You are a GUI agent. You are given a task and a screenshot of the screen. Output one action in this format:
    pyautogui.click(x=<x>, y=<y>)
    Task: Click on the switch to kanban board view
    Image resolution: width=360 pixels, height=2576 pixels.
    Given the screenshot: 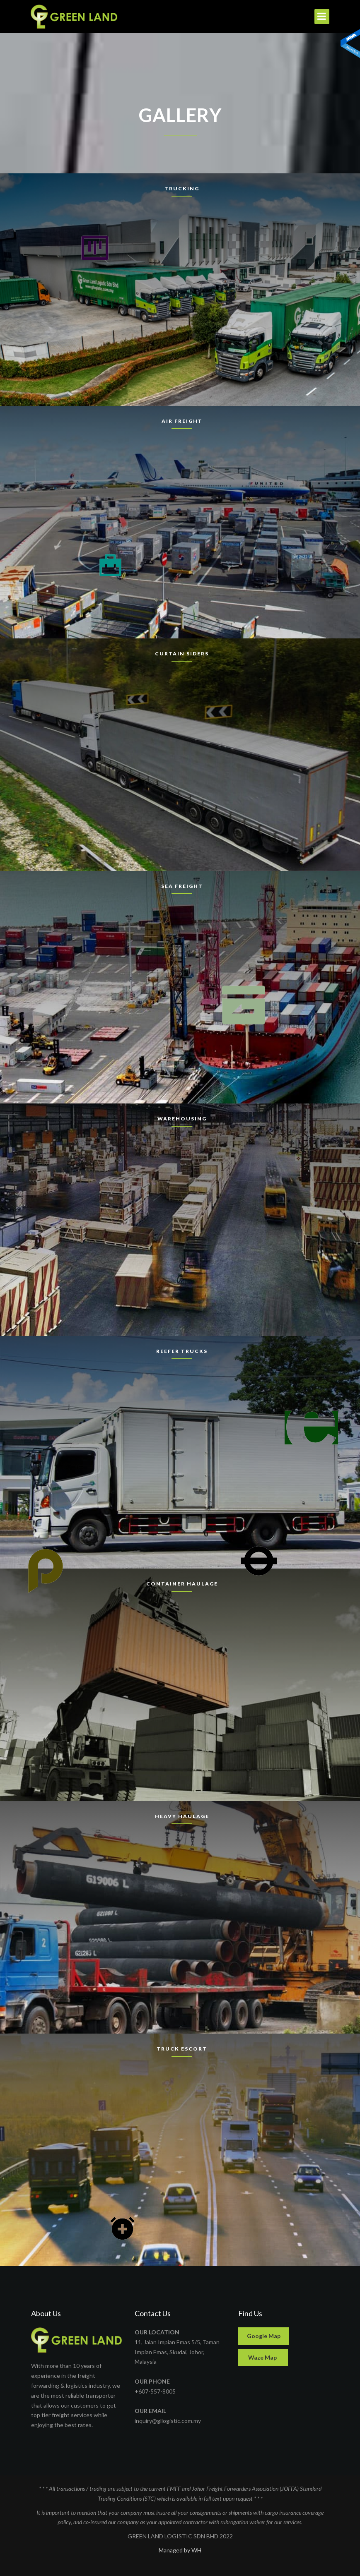 What is the action you would take?
    pyautogui.click(x=95, y=248)
    